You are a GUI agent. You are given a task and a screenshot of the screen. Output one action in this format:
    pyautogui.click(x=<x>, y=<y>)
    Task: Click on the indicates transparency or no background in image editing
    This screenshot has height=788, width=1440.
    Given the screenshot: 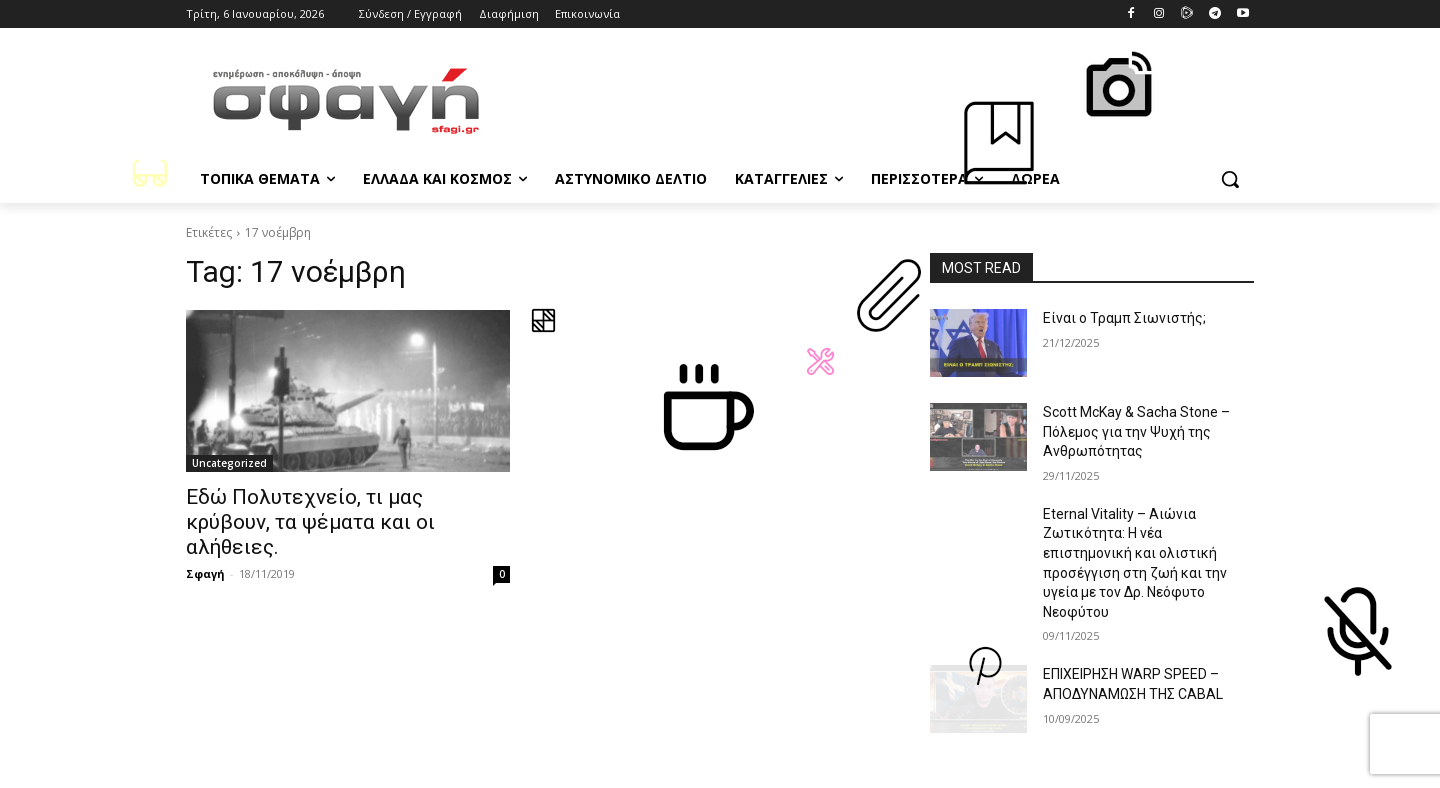 What is the action you would take?
    pyautogui.click(x=543, y=320)
    